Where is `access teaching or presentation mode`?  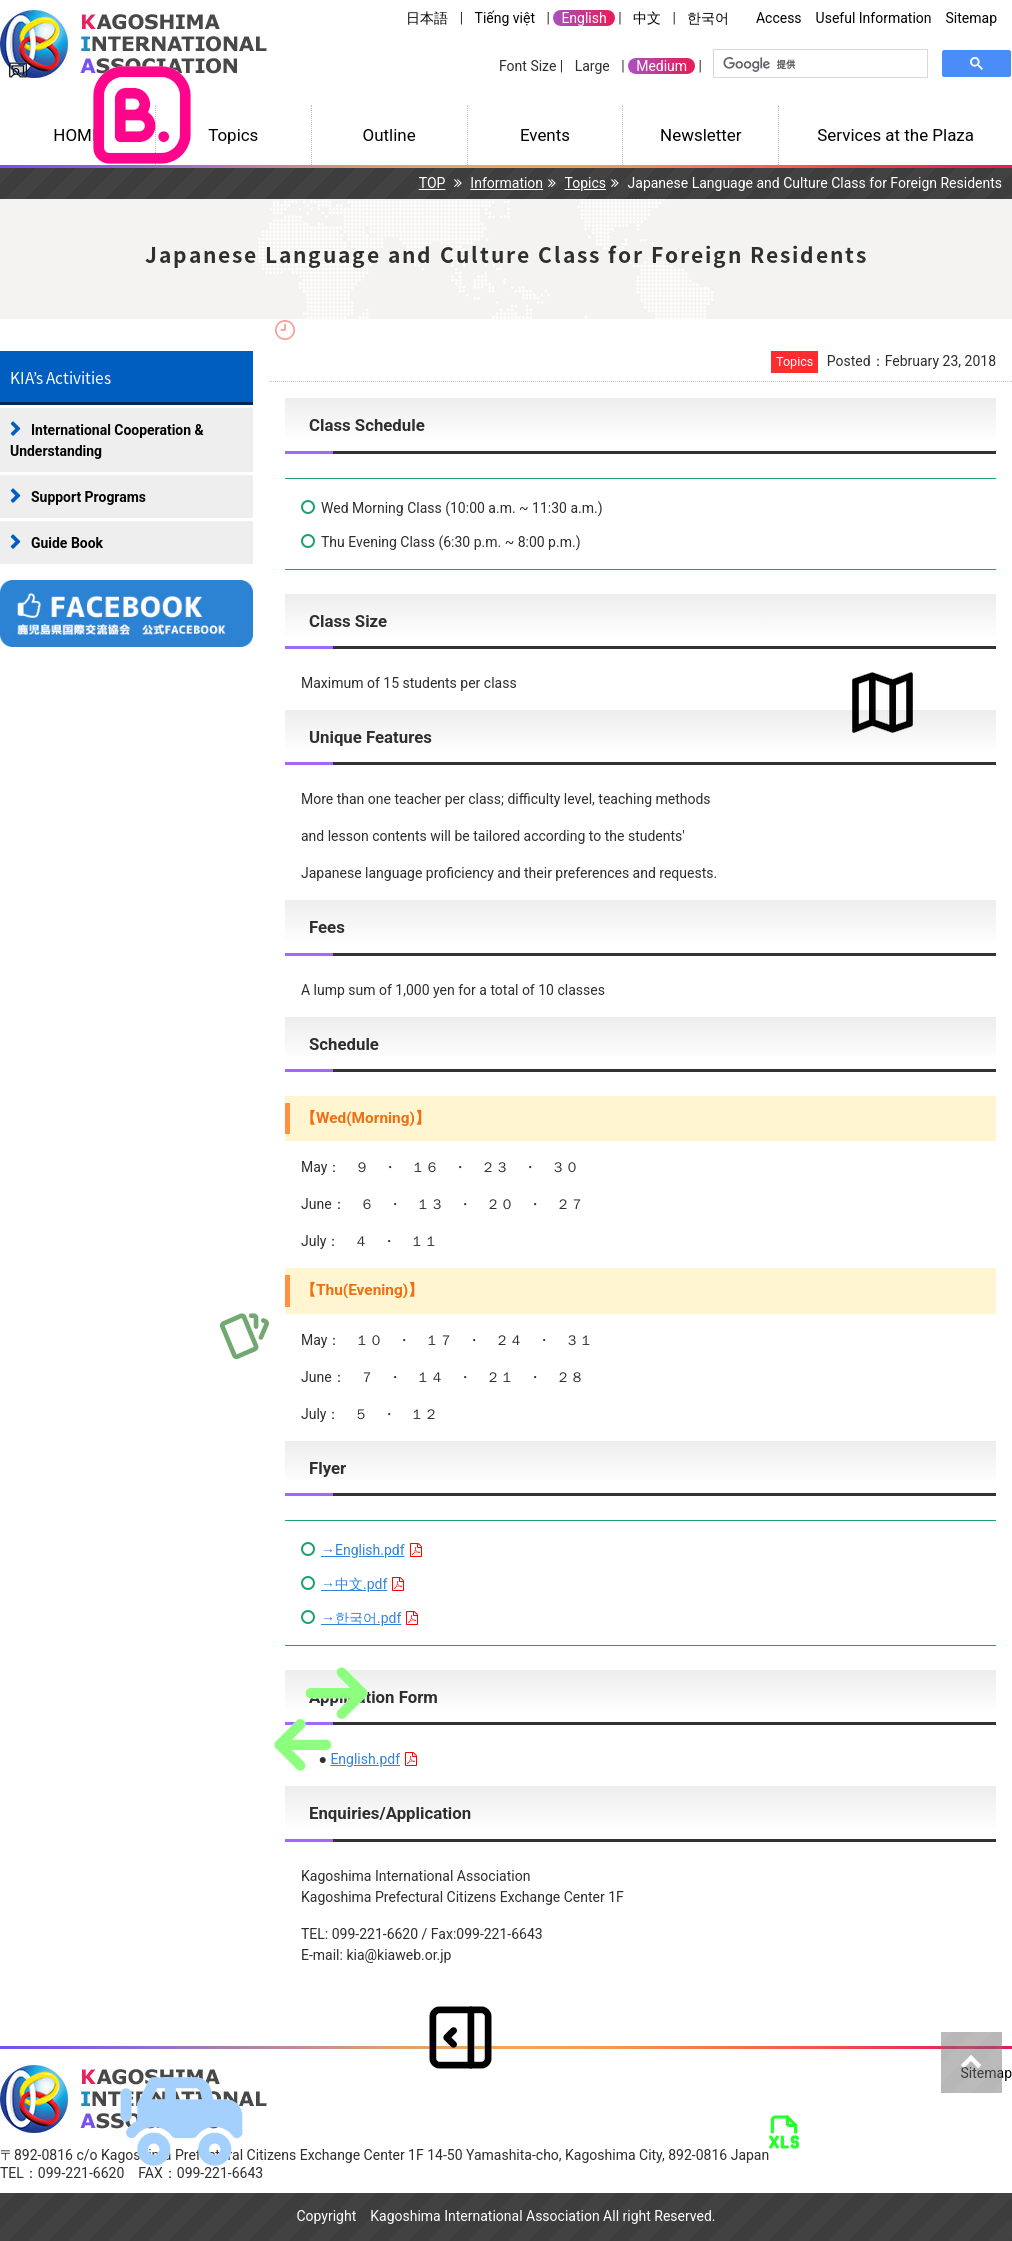
access teaching or presentation mode is located at coordinates (18, 70).